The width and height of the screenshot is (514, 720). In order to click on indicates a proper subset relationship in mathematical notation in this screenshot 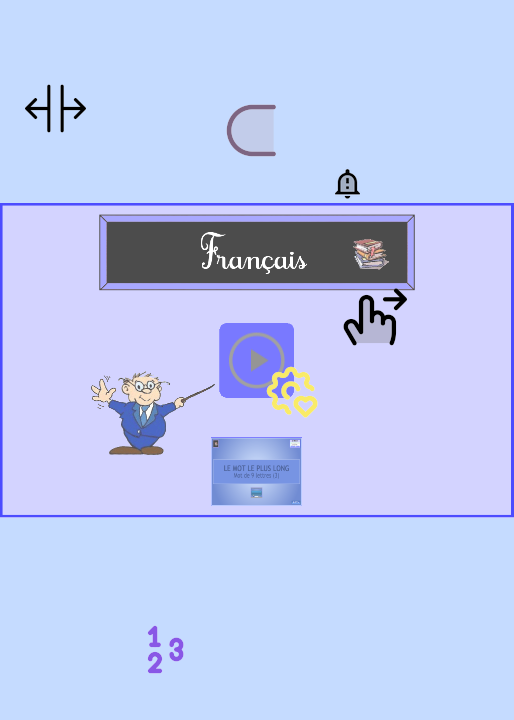, I will do `click(252, 130)`.